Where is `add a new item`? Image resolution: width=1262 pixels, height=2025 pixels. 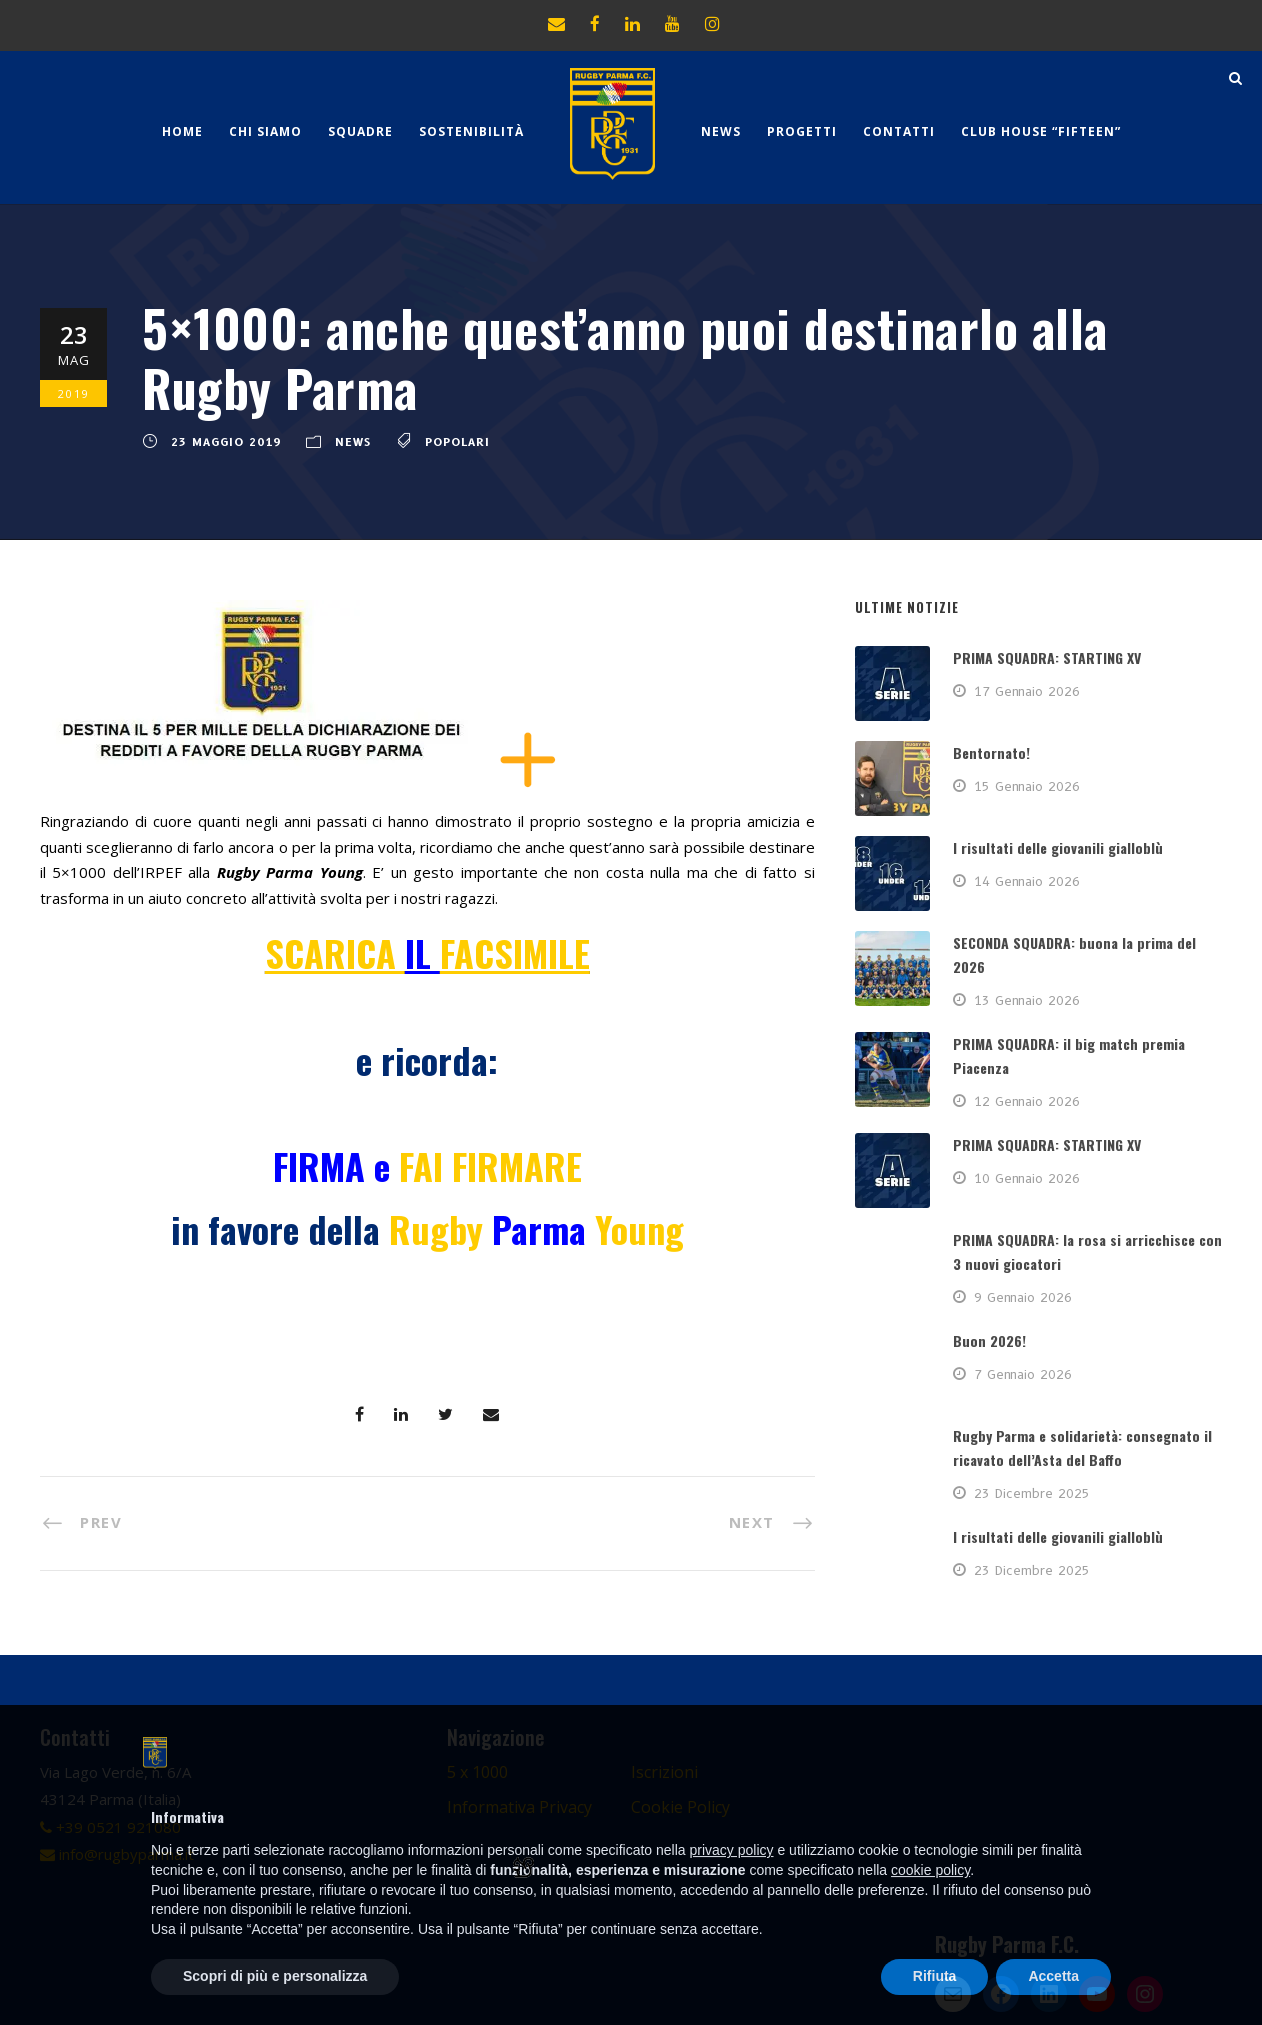
add a new item is located at coordinates (529, 761).